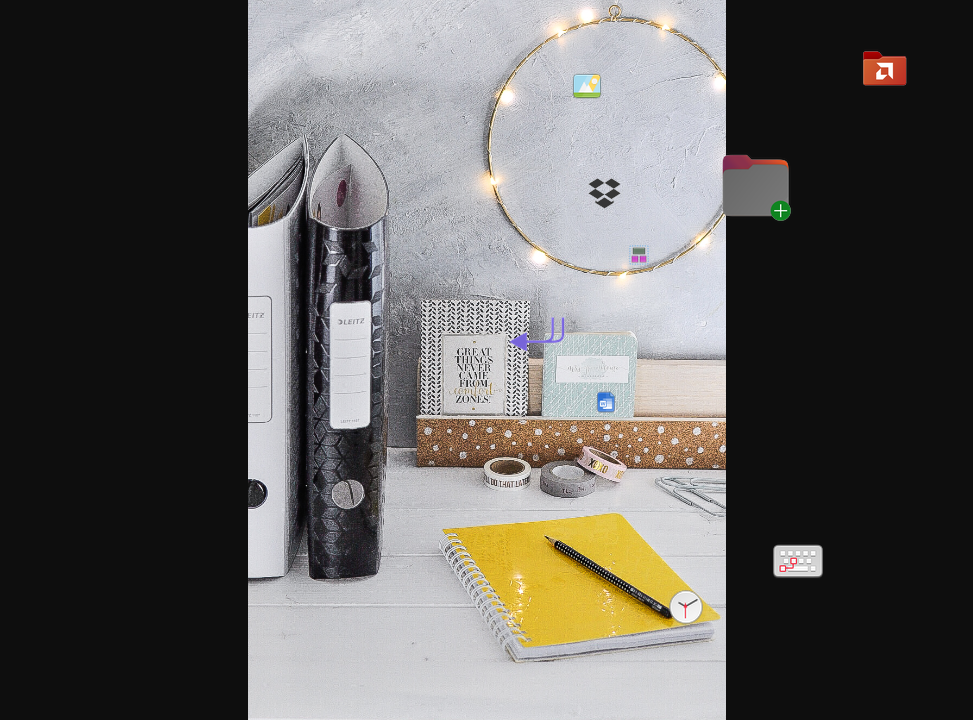 Image resolution: width=973 pixels, height=720 pixels. What do you see at coordinates (536, 334) in the screenshot?
I see `reply all to an email message` at bounding box center [536, 334].